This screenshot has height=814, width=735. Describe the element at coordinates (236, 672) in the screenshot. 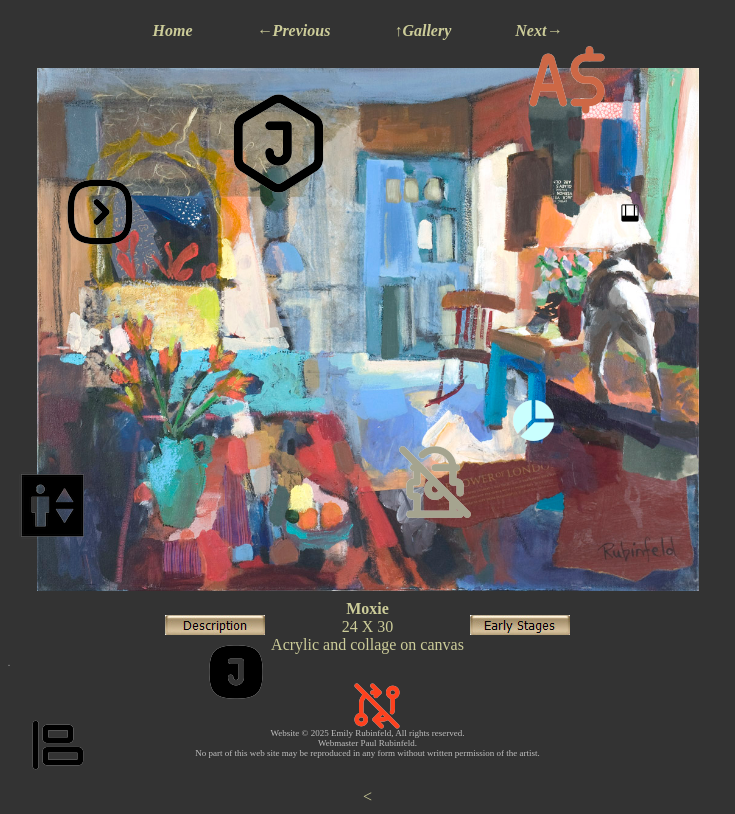

I see `indicates an item or contact starting with the letter J` at that location.